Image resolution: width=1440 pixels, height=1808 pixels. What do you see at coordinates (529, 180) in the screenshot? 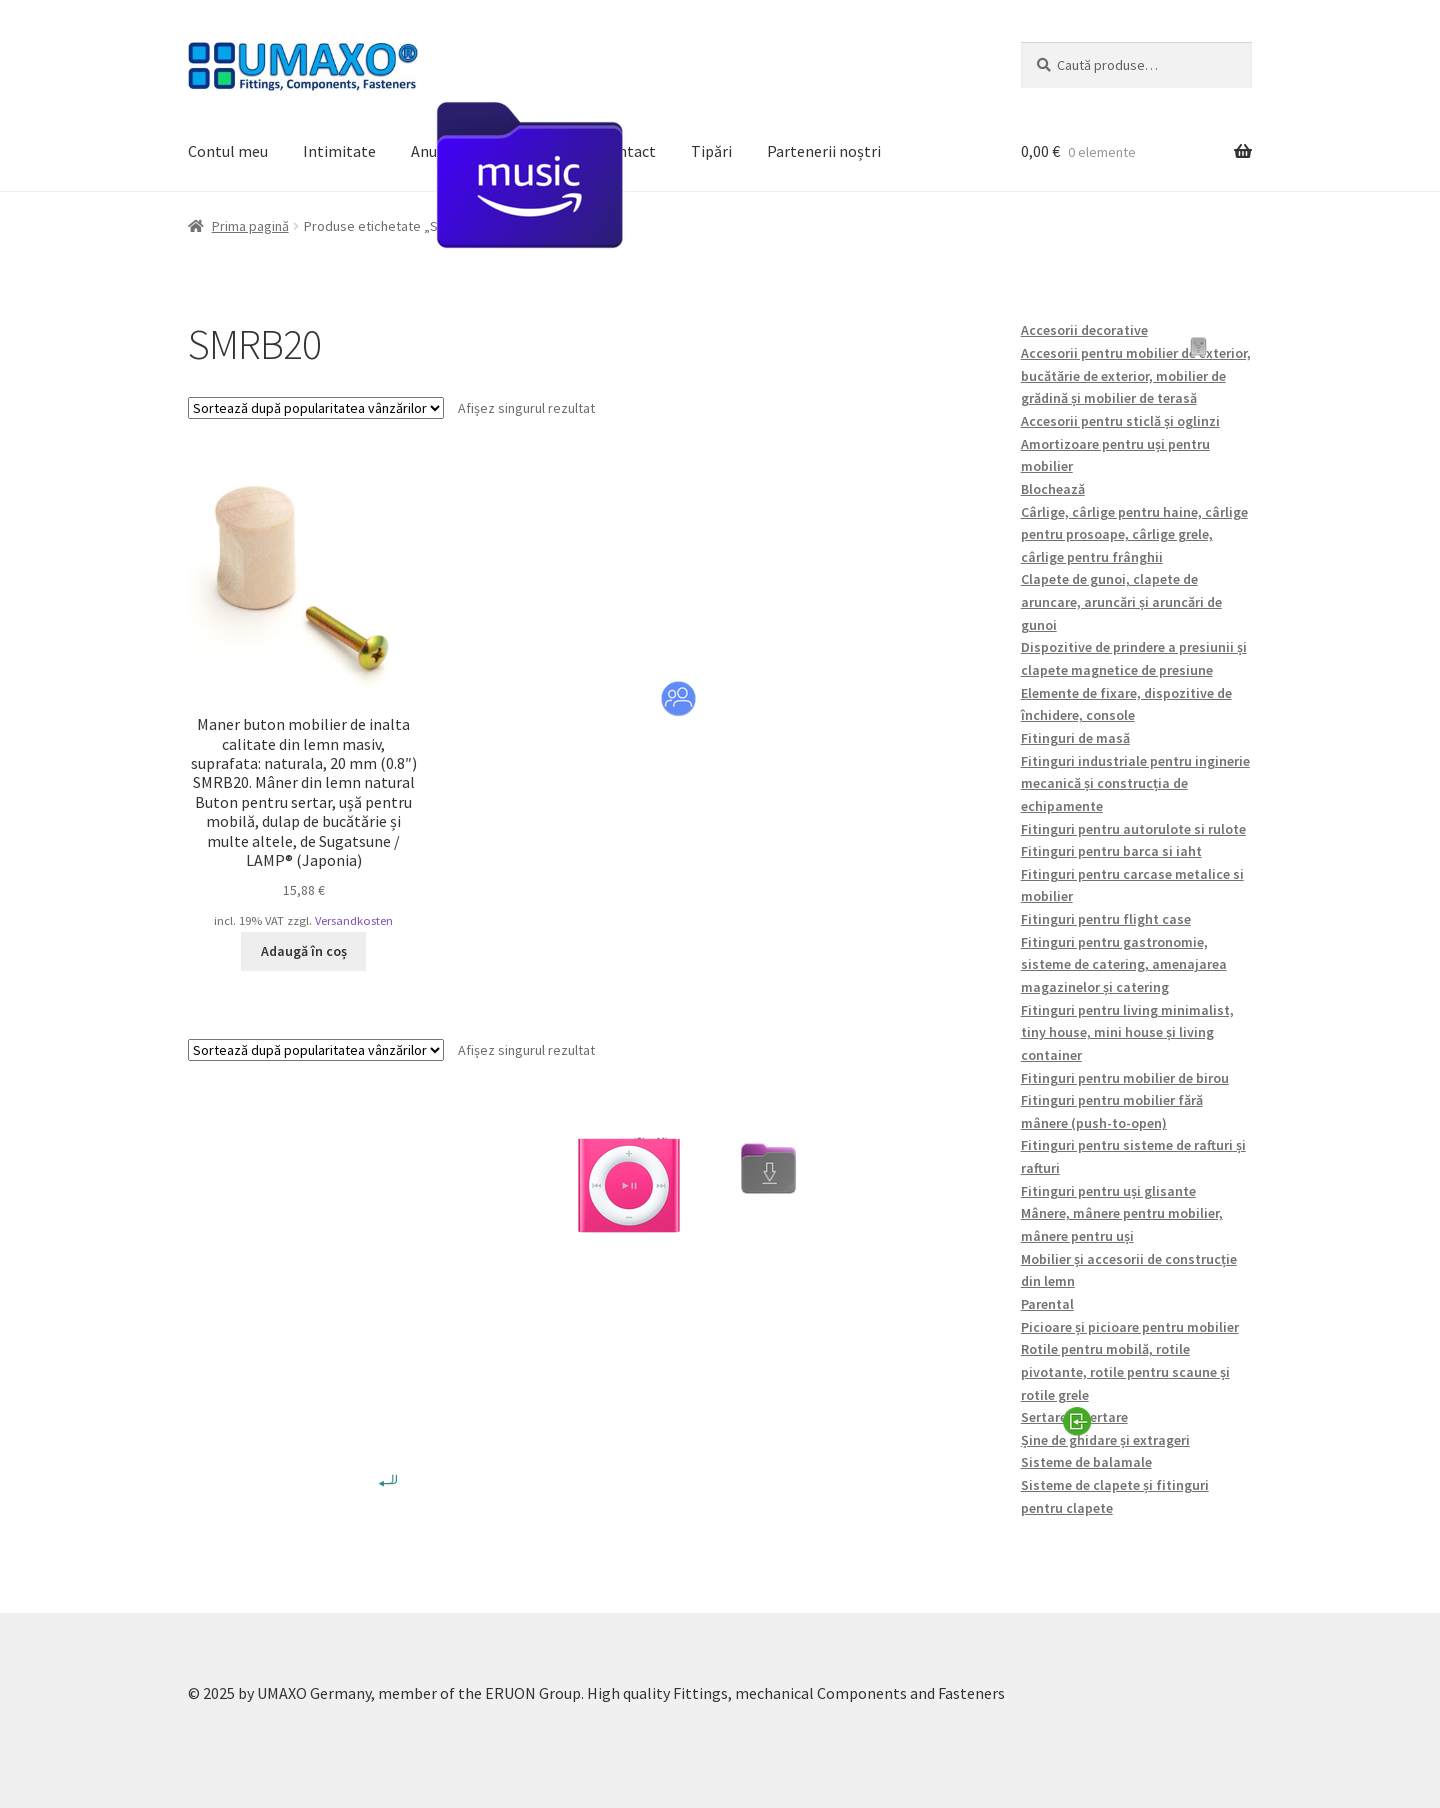
I see `open folder containing amazon music files` at bounding box center [529, 180].